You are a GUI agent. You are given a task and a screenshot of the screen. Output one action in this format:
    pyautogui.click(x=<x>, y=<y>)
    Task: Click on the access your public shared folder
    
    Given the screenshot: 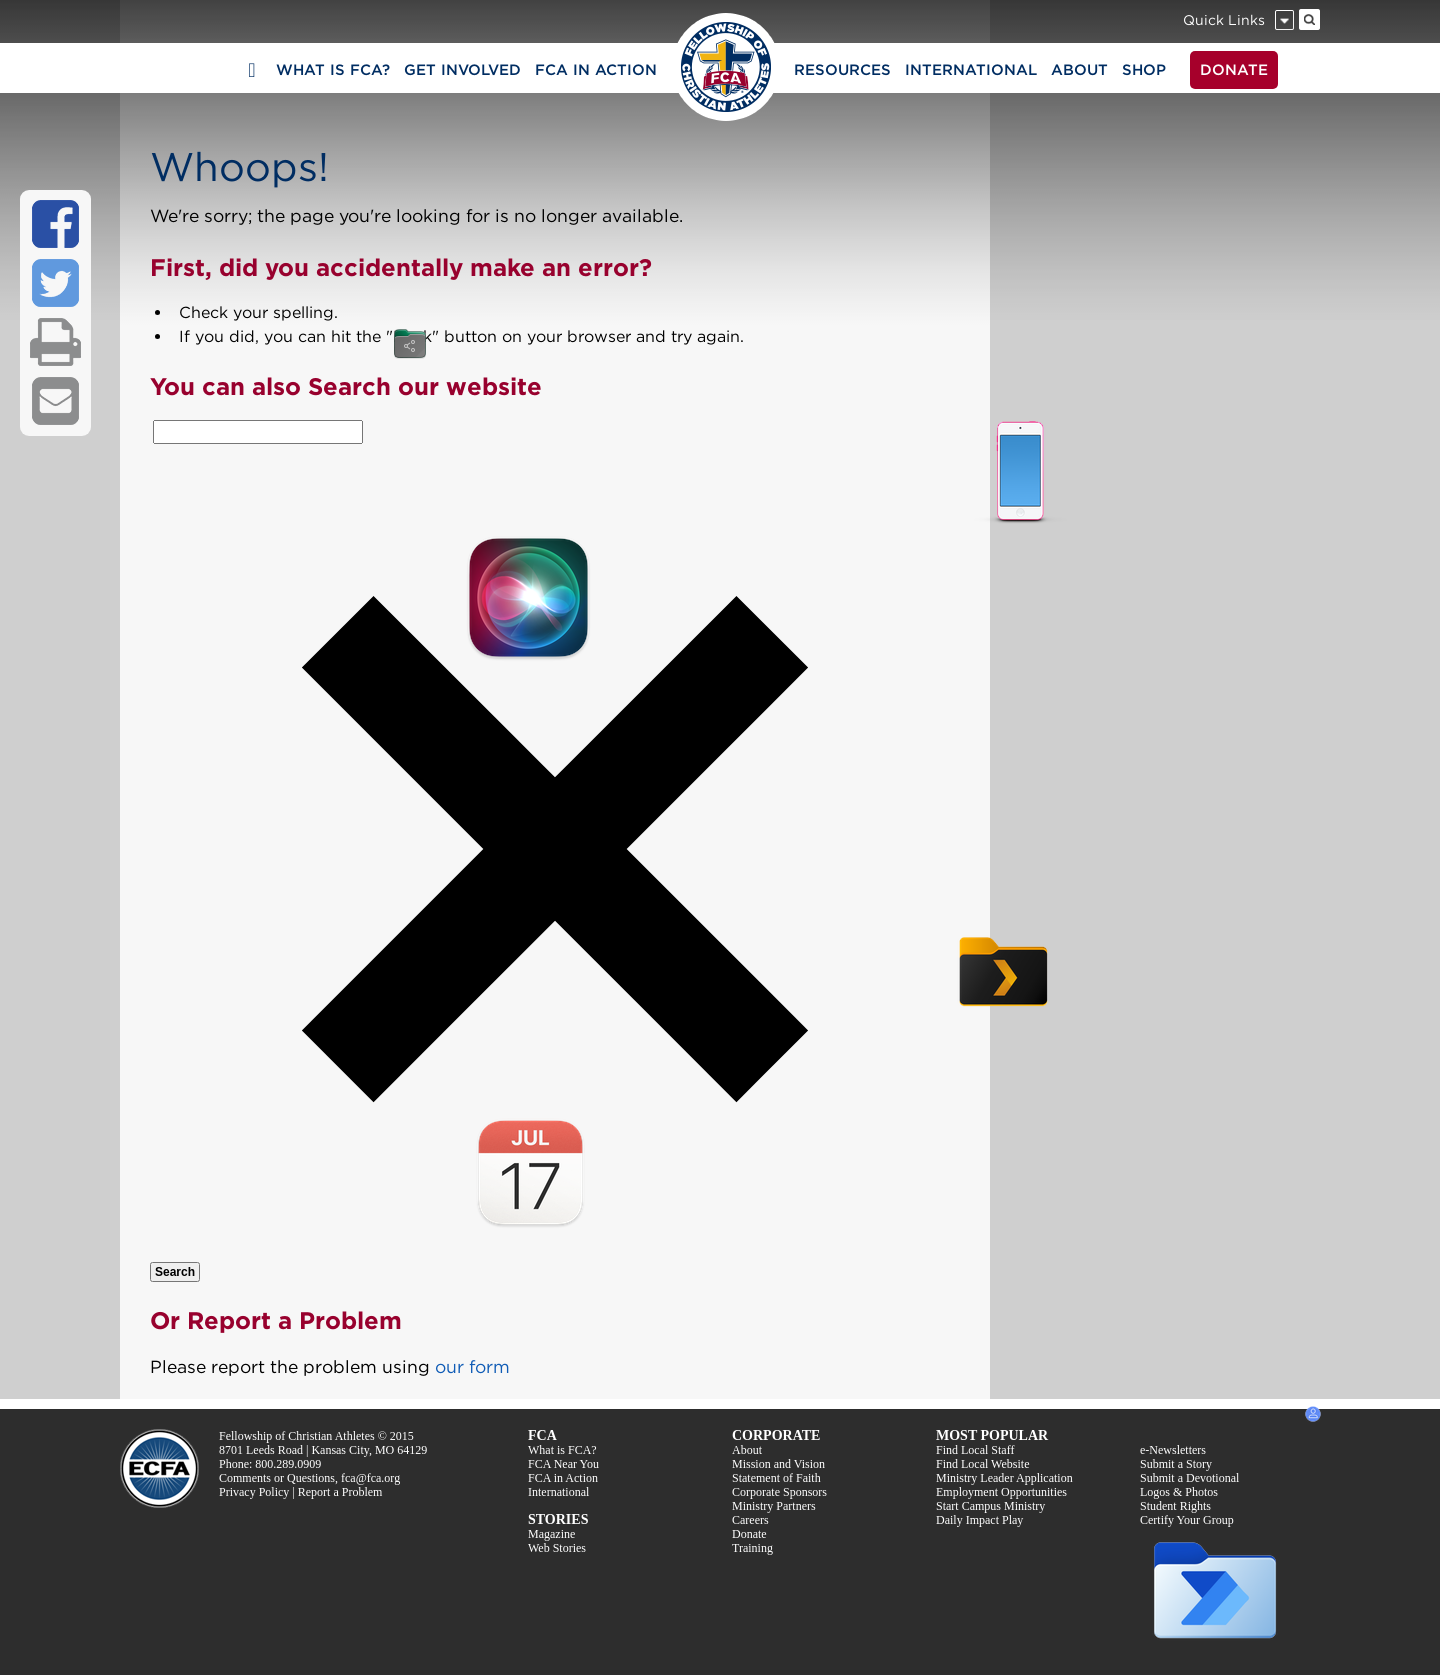 What is the action you would take?
    pyautogui.click(x=410, y=343)
    